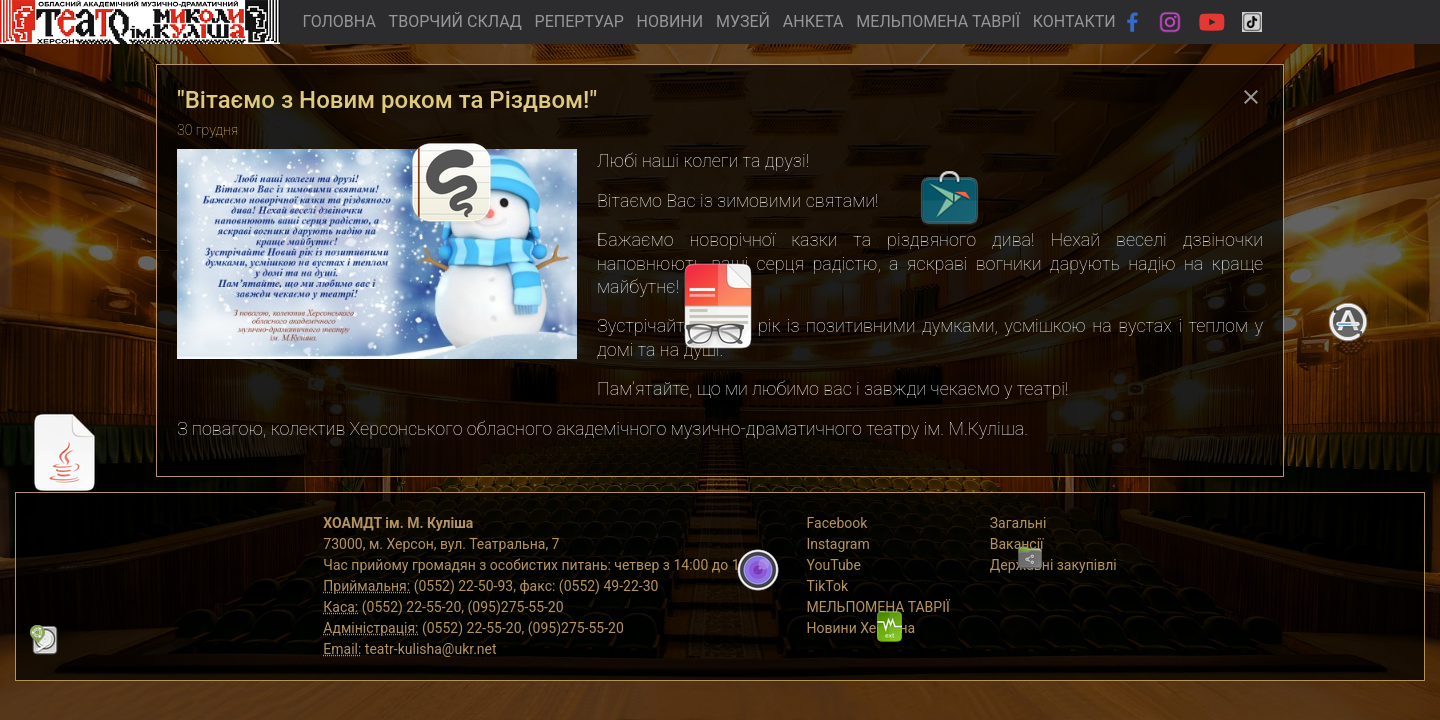 Image resolution: width=1440 pixels, height=720 pixels. What do you see at coordinates (718, 306) in the screenshot?
I see `open papers app for reading and organizing documents` at bounding box center [718, 306].